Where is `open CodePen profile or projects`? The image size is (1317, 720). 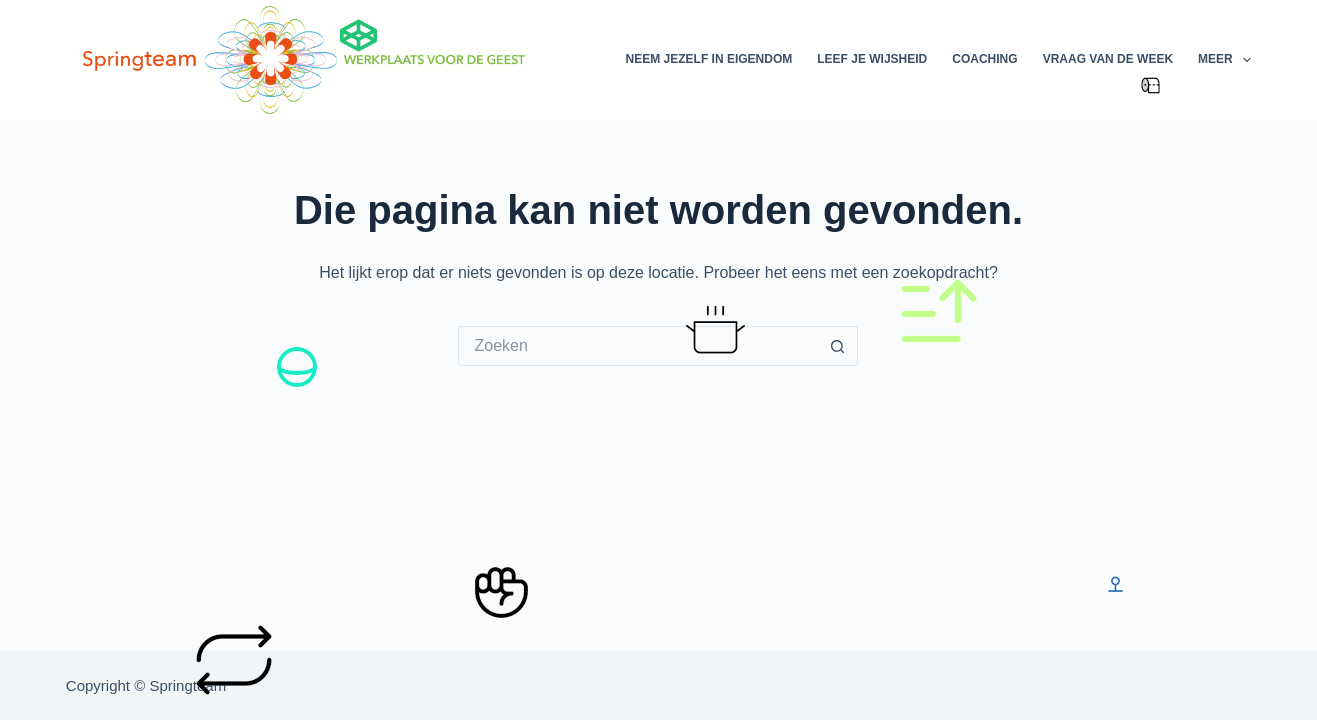 open CodePen profile or projects is located at coordinates (358, 35).